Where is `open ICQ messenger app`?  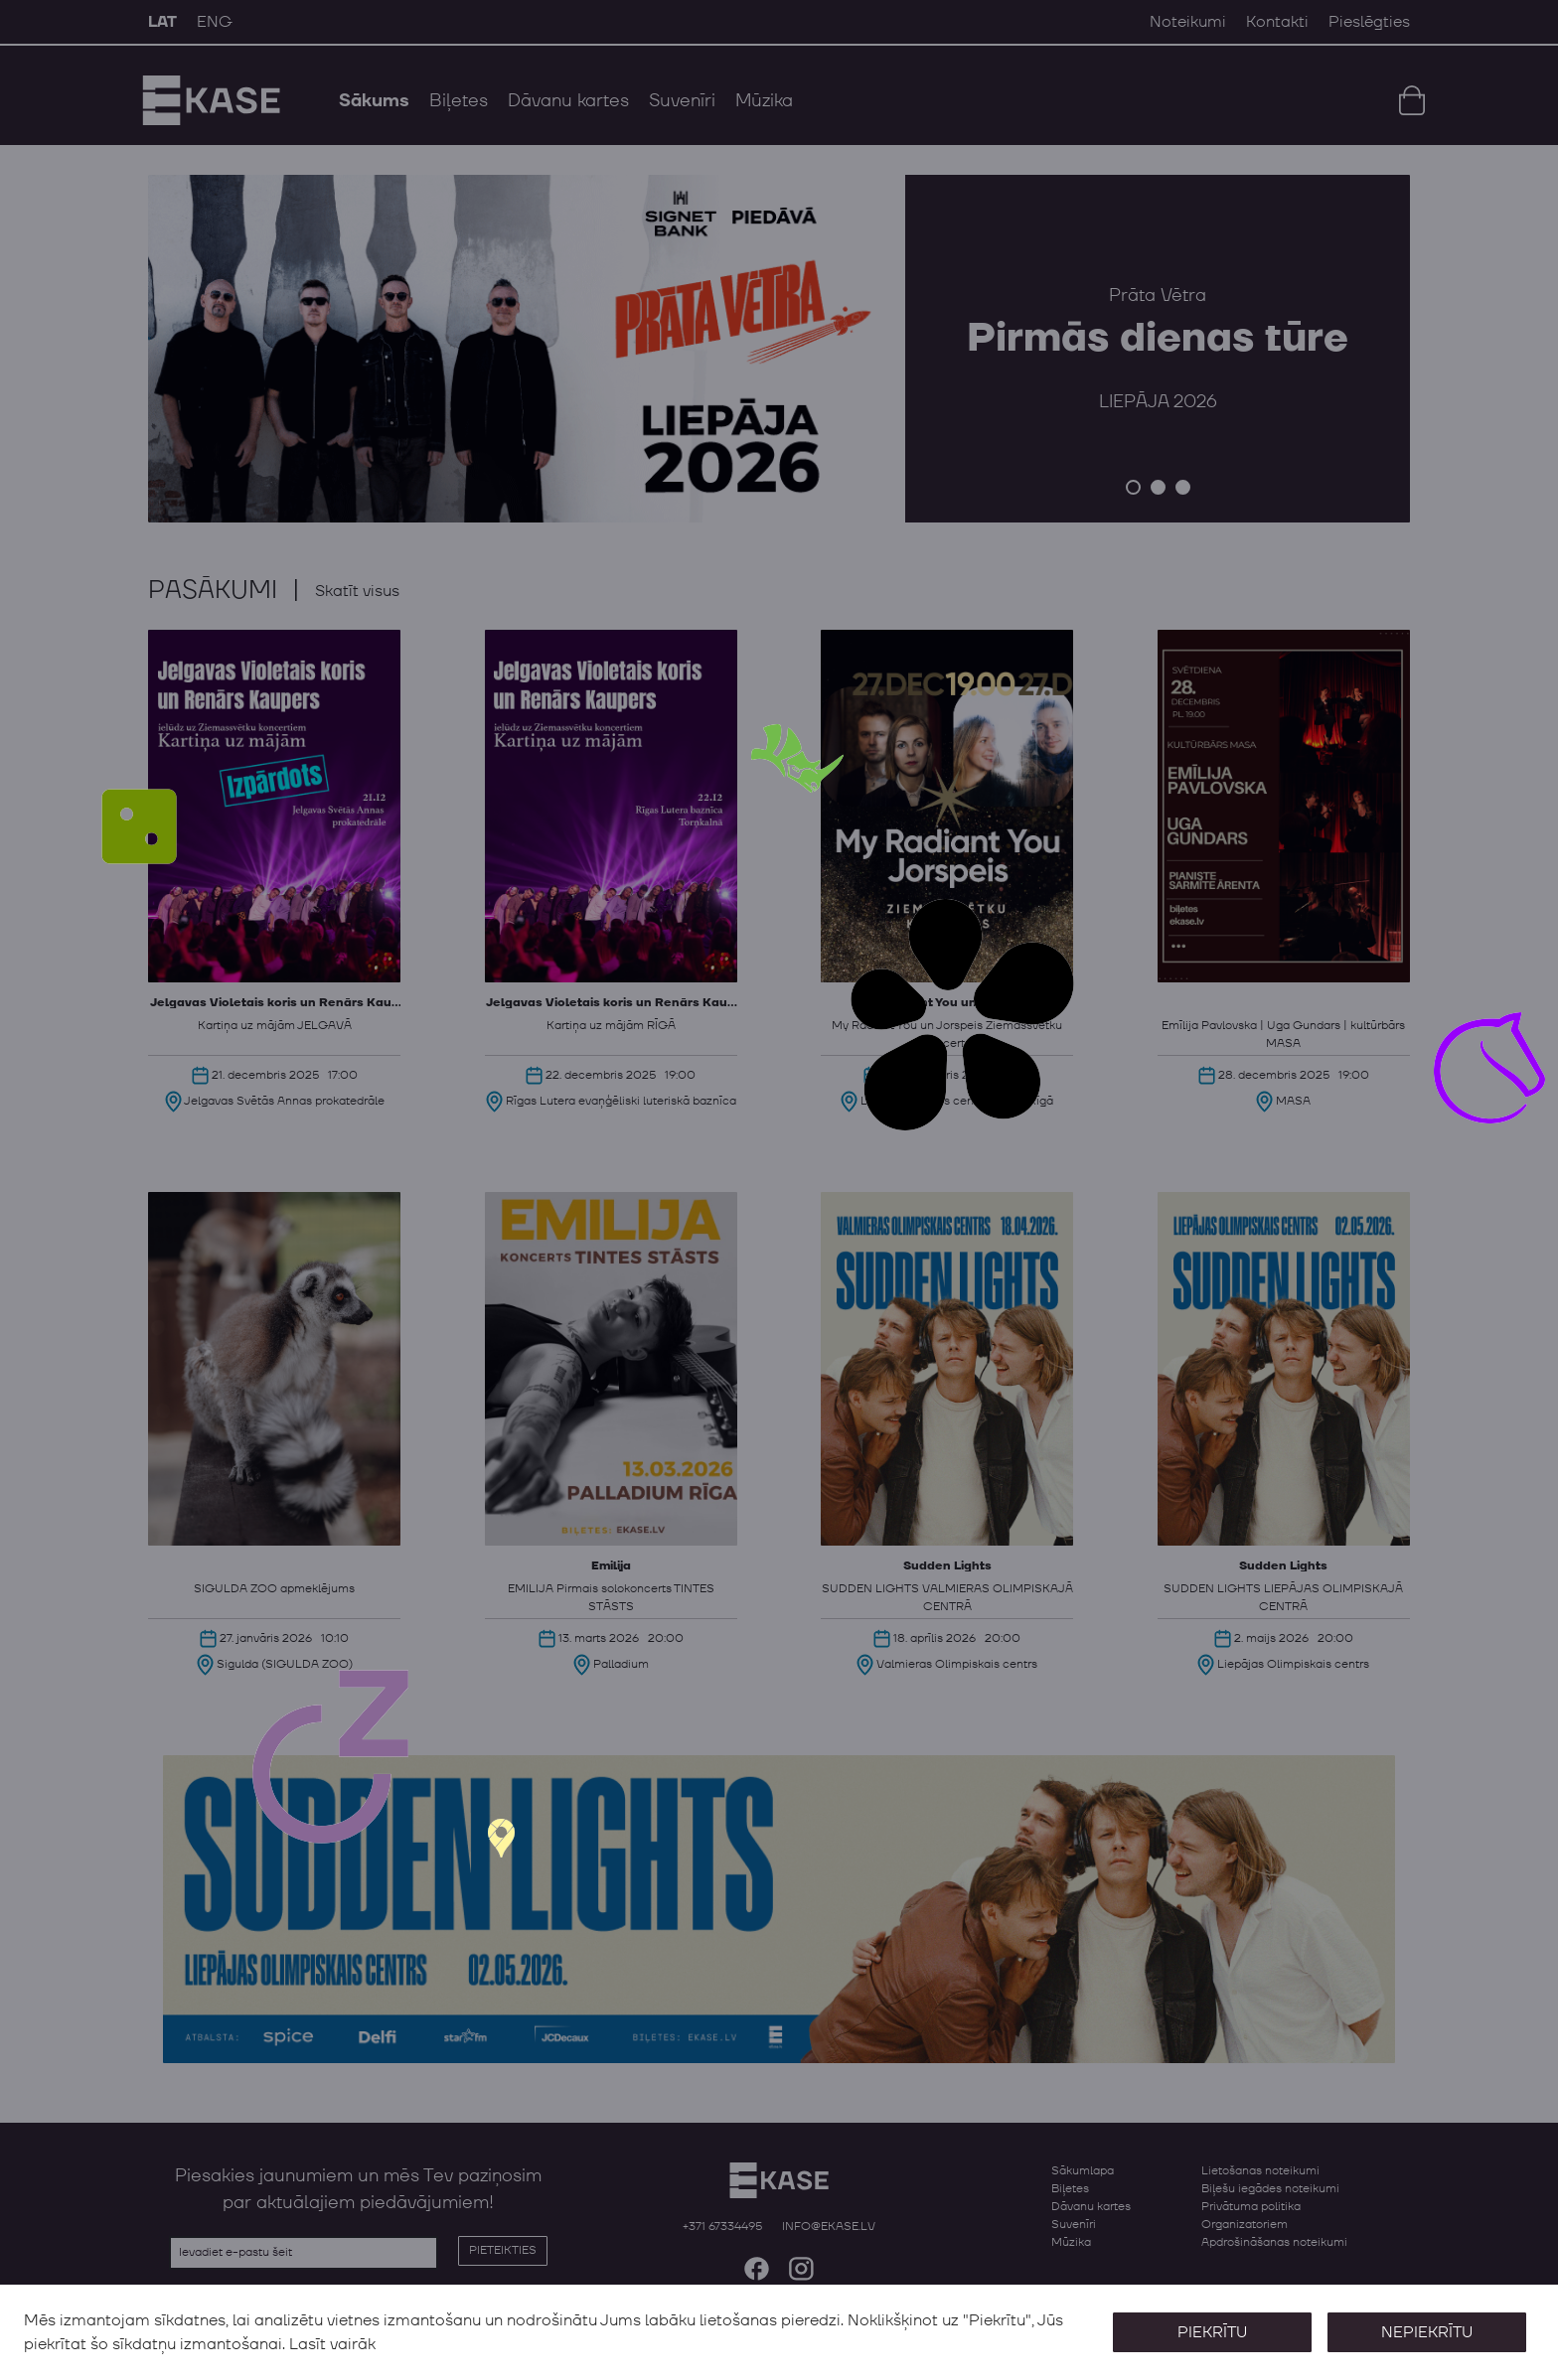 open ICQ messenger app is located at coordinates (962, 1014).